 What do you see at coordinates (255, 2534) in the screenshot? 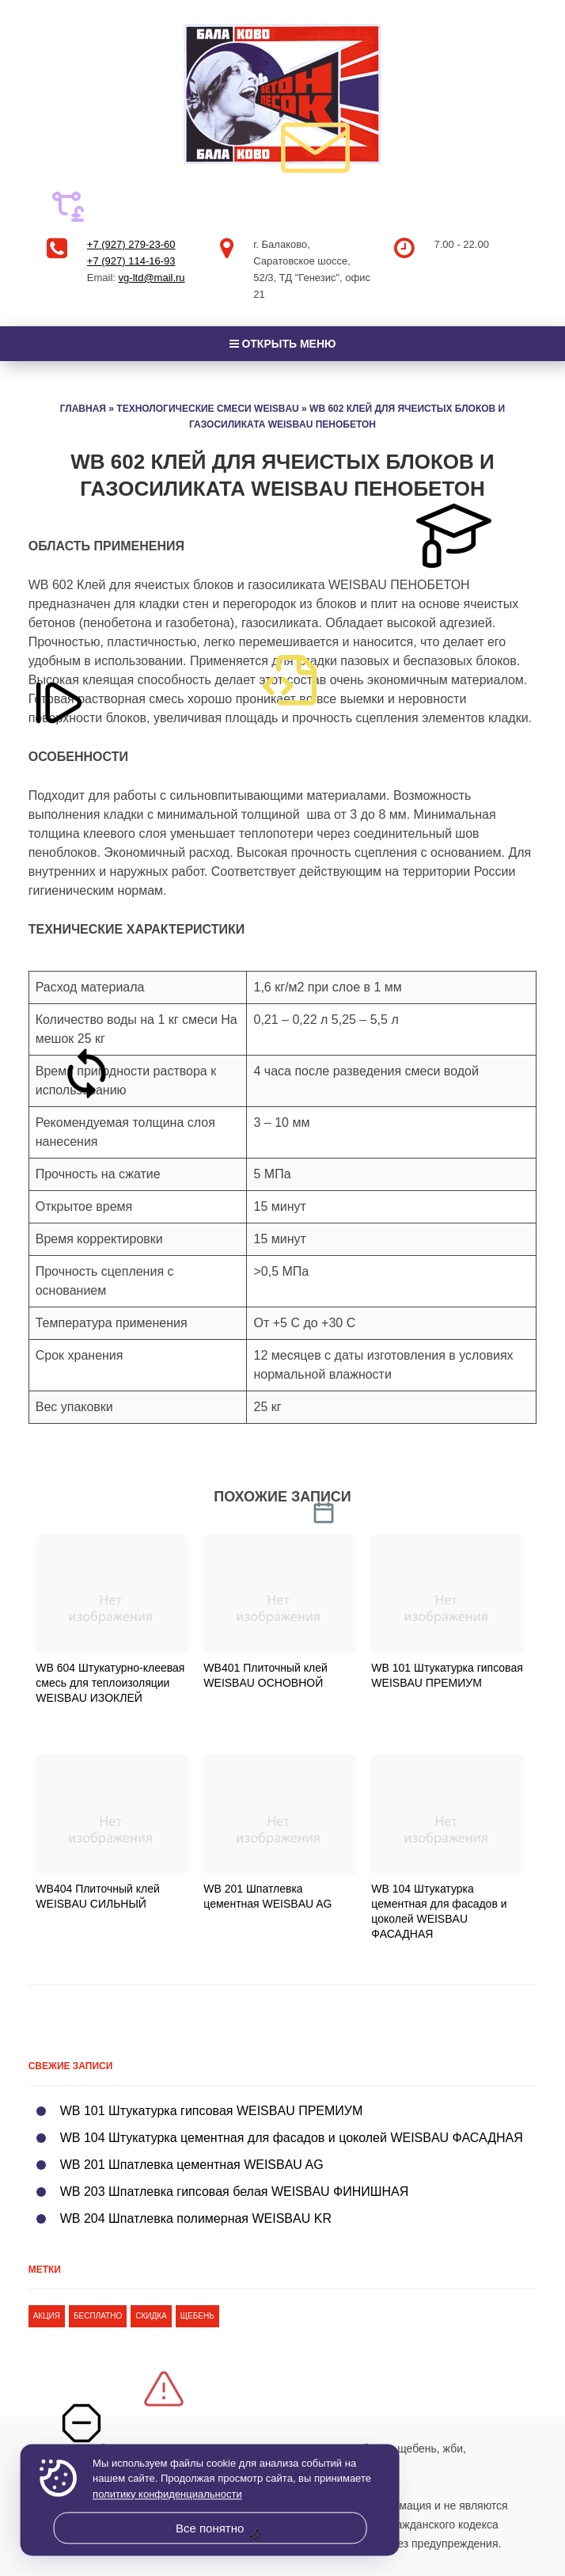
I see `switch to dark mode` at bounding box center [255, 2534].